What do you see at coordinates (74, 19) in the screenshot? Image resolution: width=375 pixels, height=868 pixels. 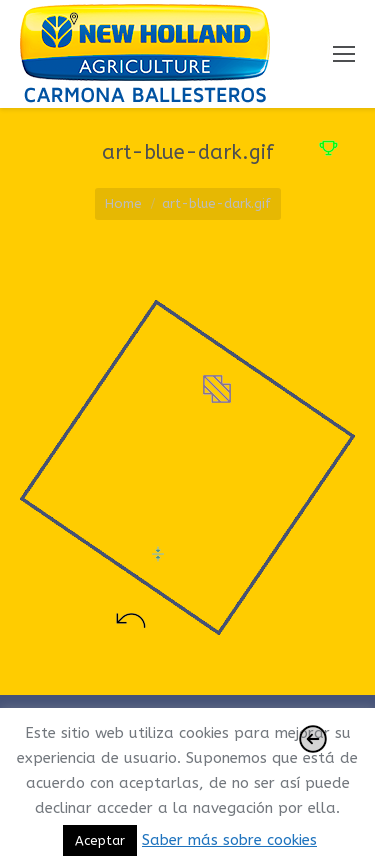 I see `view or set your current location` at bounding box center [74, 19].